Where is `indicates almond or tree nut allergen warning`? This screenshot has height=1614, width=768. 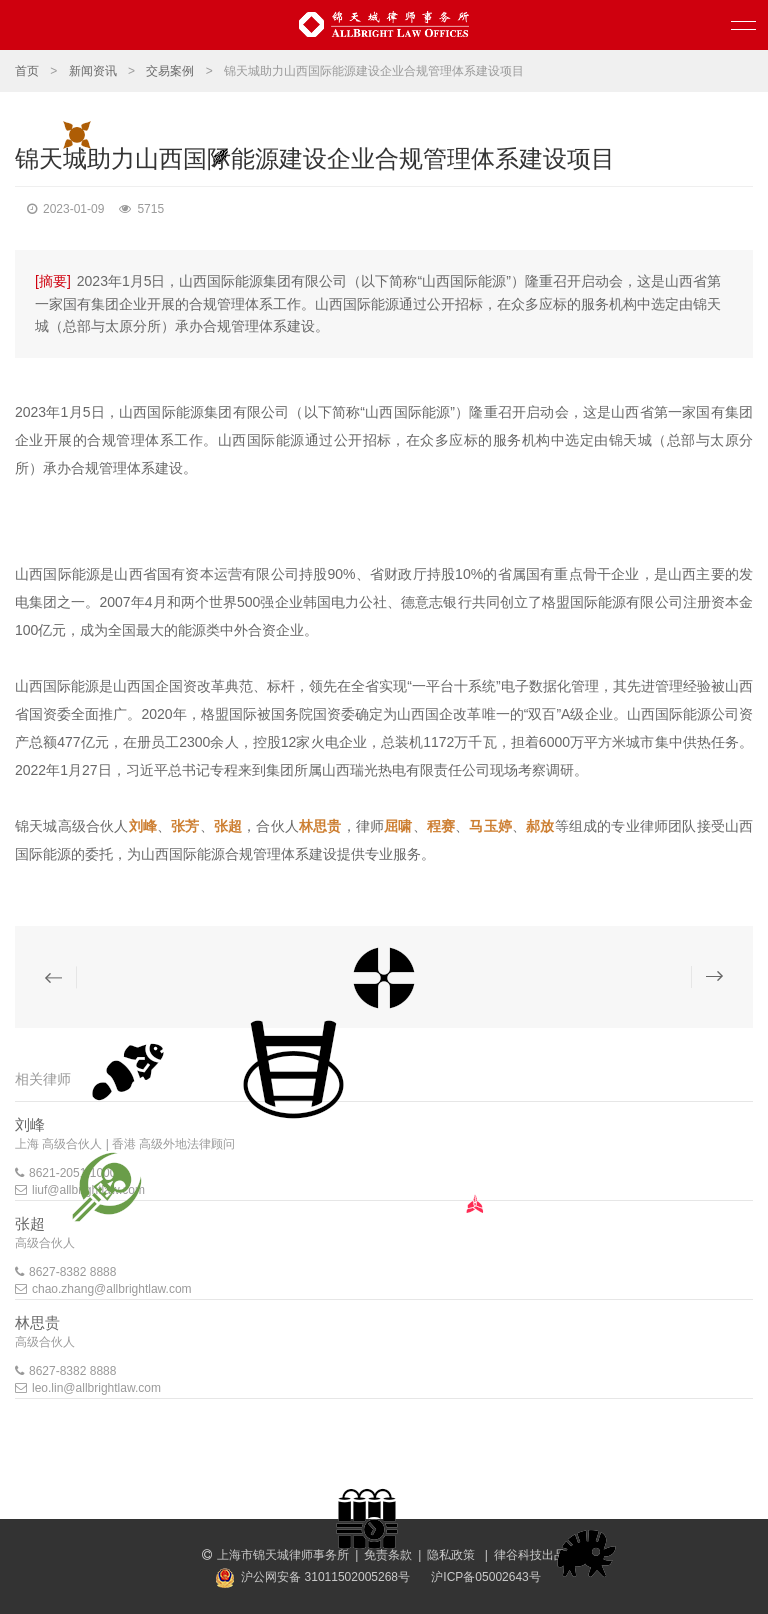
indicates almond or tree nut allergen warning is located at coordinates (220, 156).